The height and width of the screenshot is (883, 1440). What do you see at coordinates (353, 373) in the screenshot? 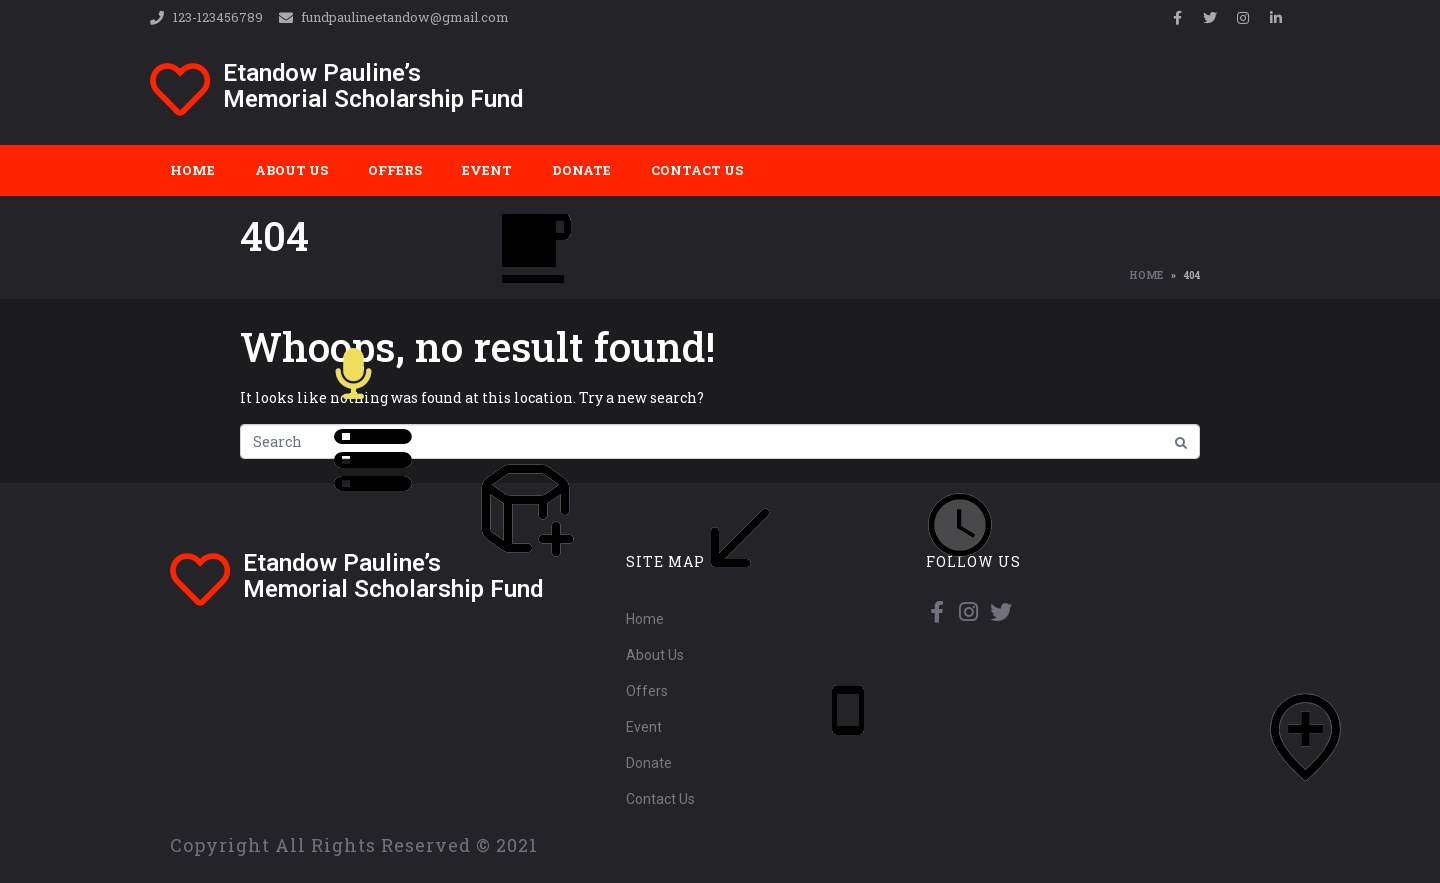
I see `tap to start voice recording` at bounding box center [353, 373].